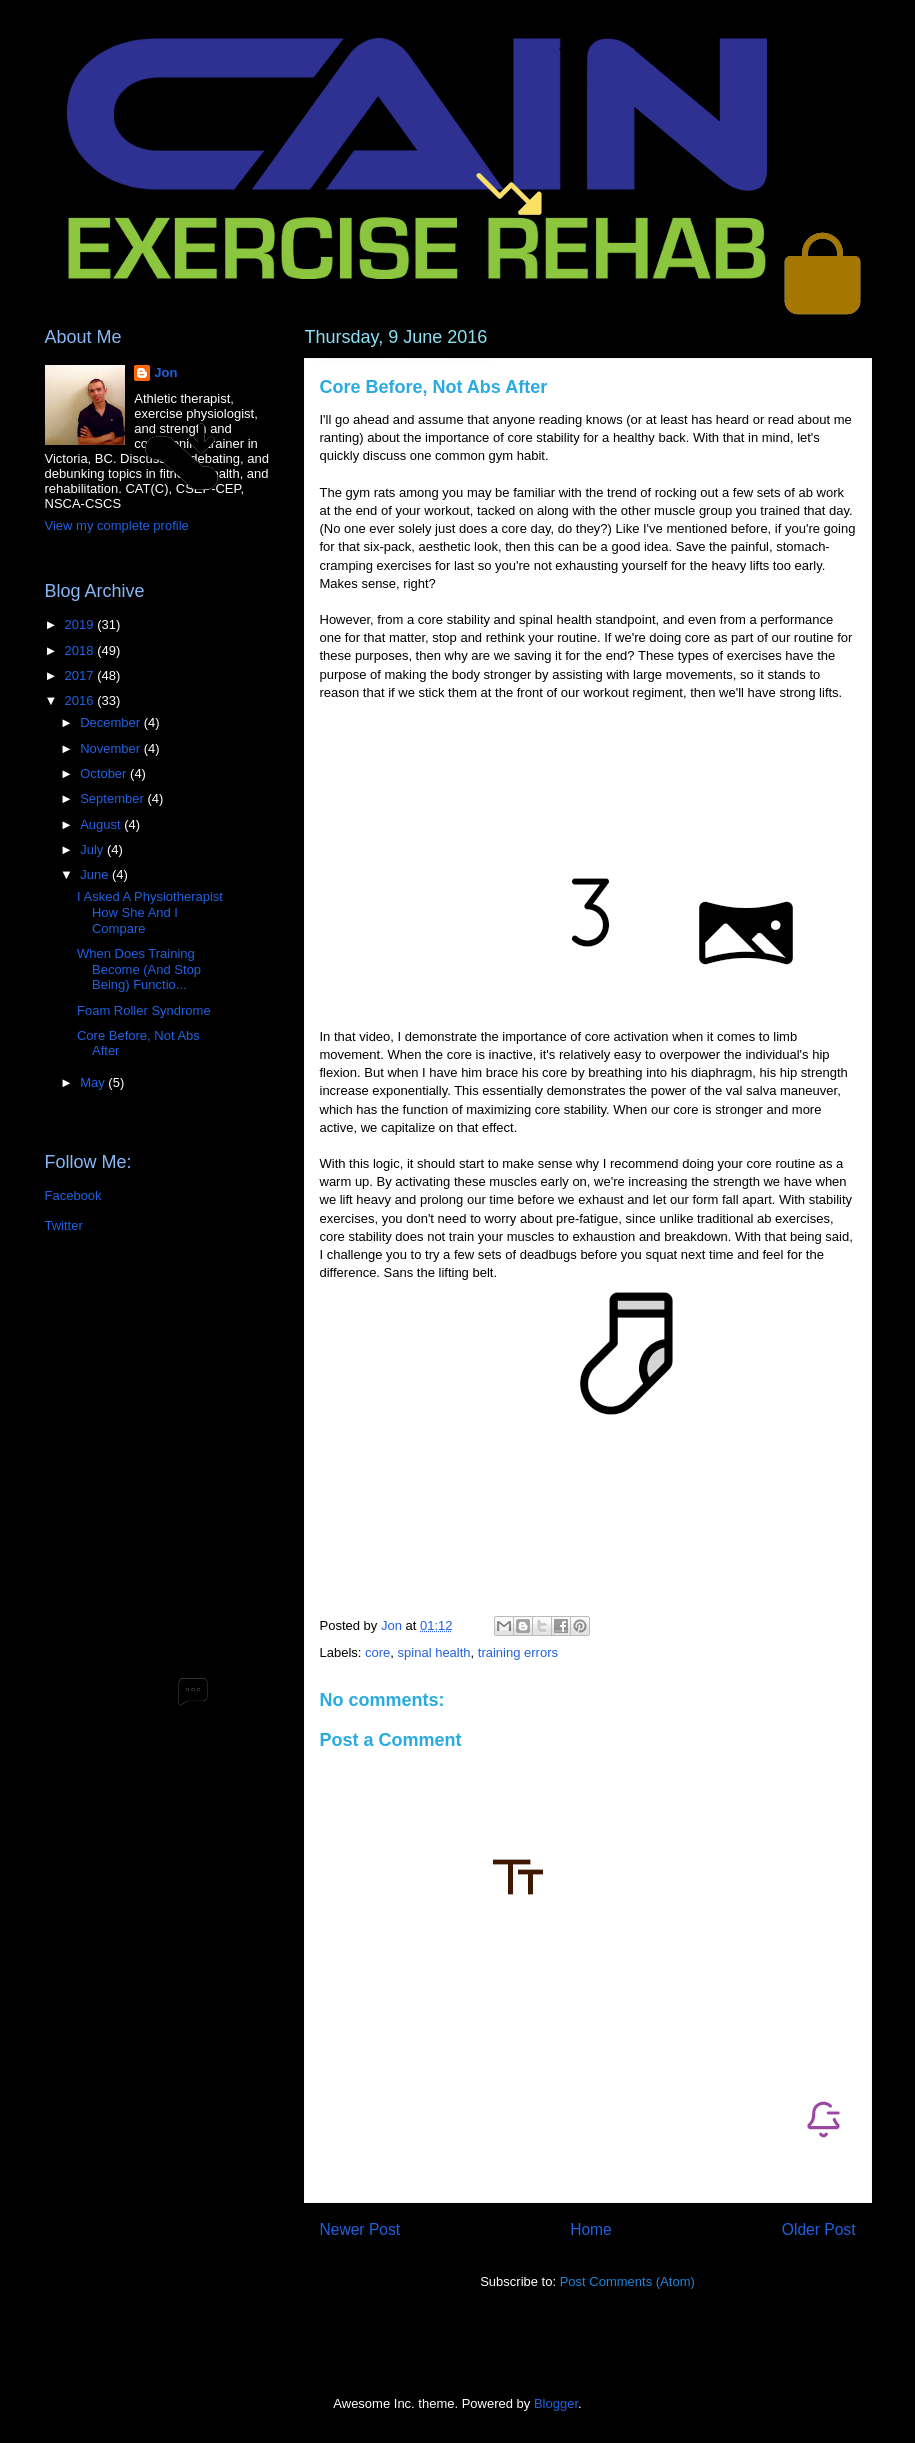  I want to click on remove a notification, so click(823, 2119).